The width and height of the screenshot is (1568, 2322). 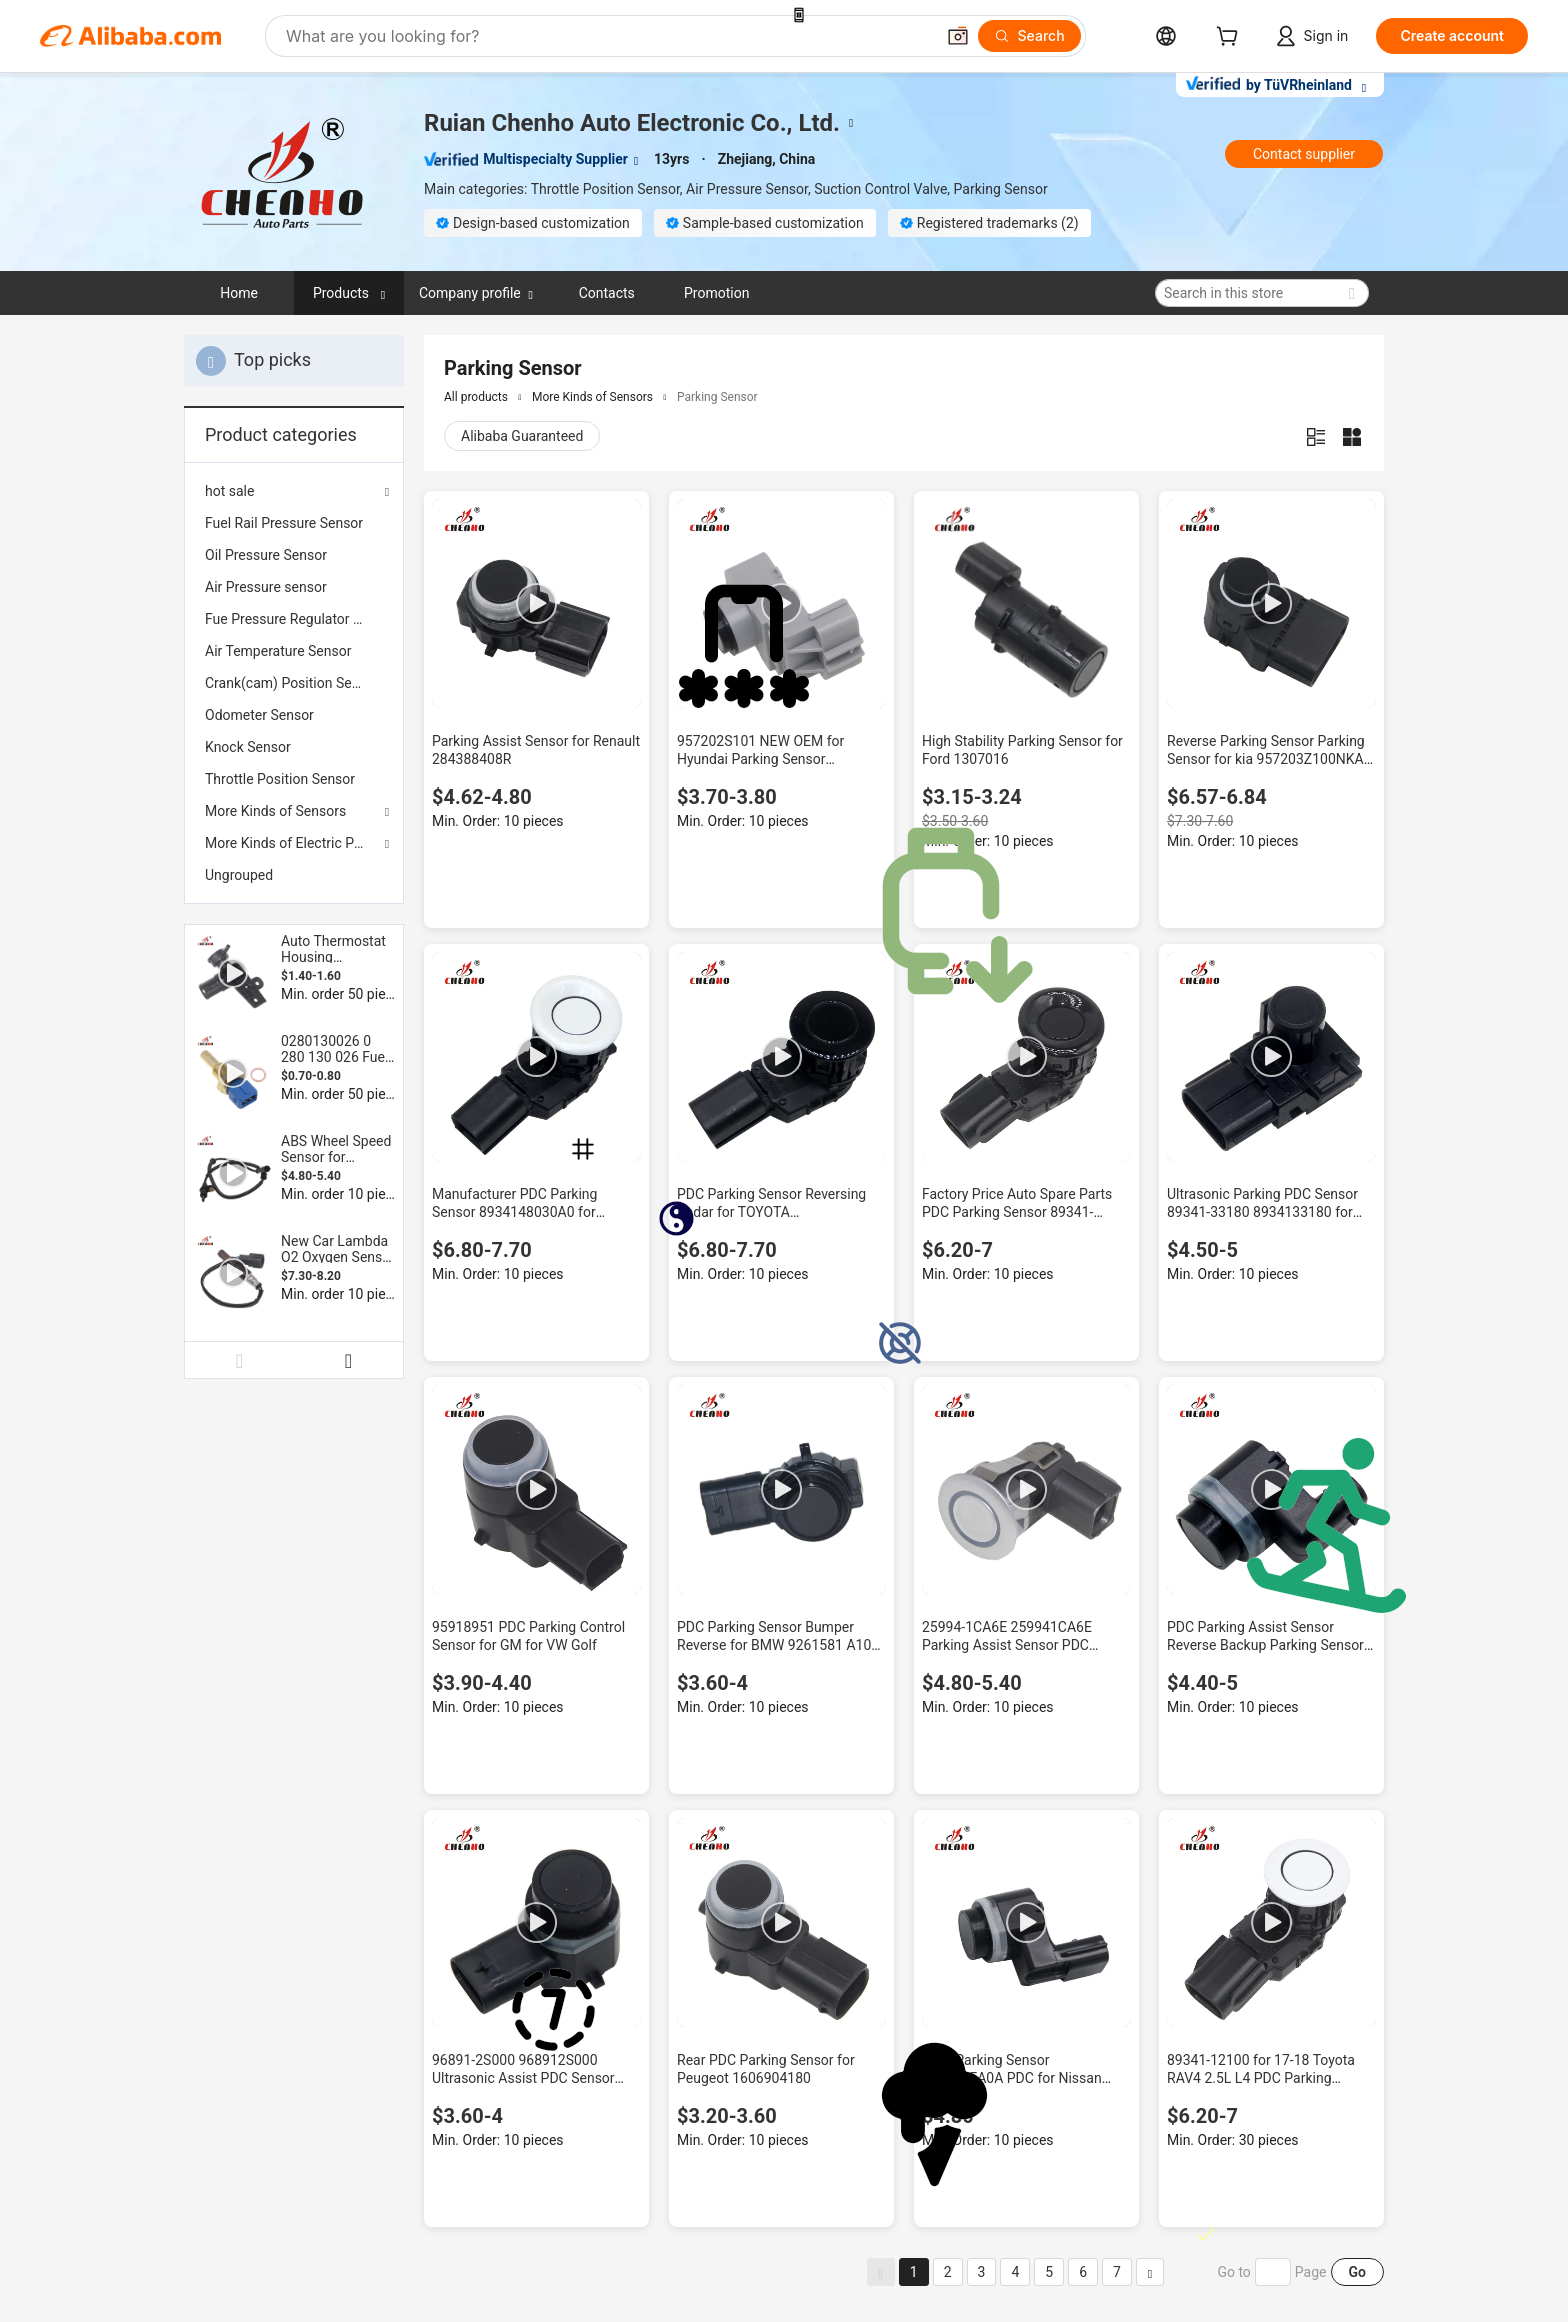 I want to click on help or support is unavailable, so click(x=900, y=1343).